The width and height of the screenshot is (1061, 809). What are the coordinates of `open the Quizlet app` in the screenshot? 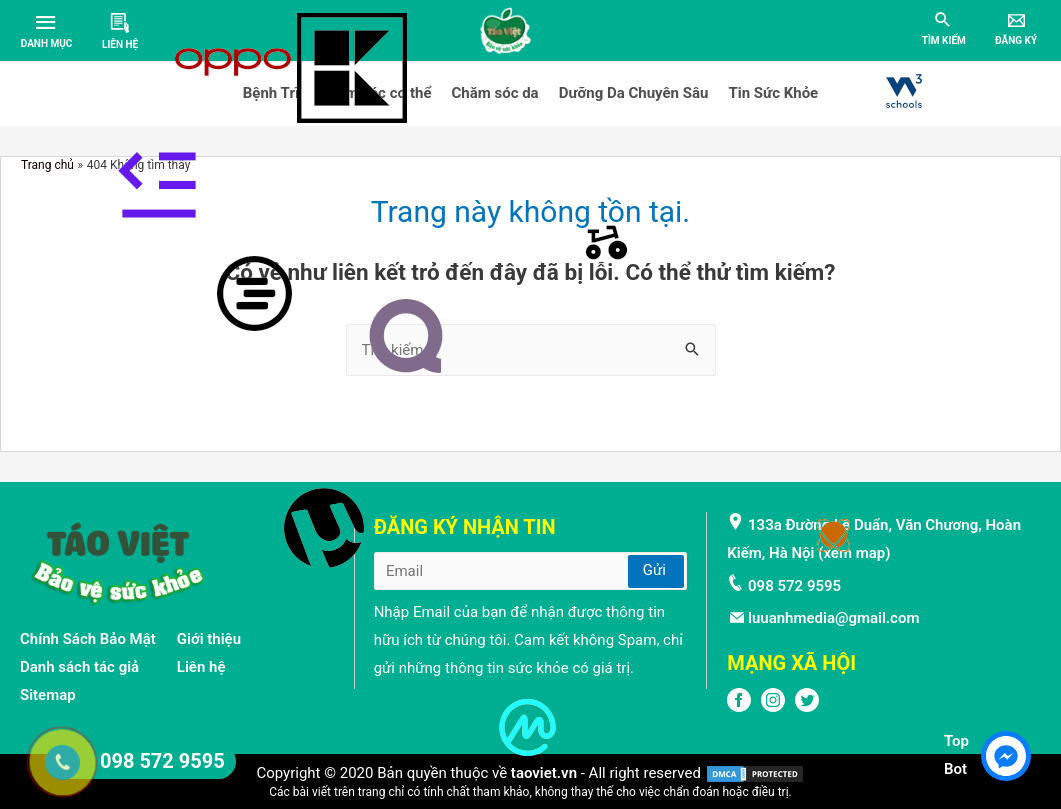 It's located at (406, 336).